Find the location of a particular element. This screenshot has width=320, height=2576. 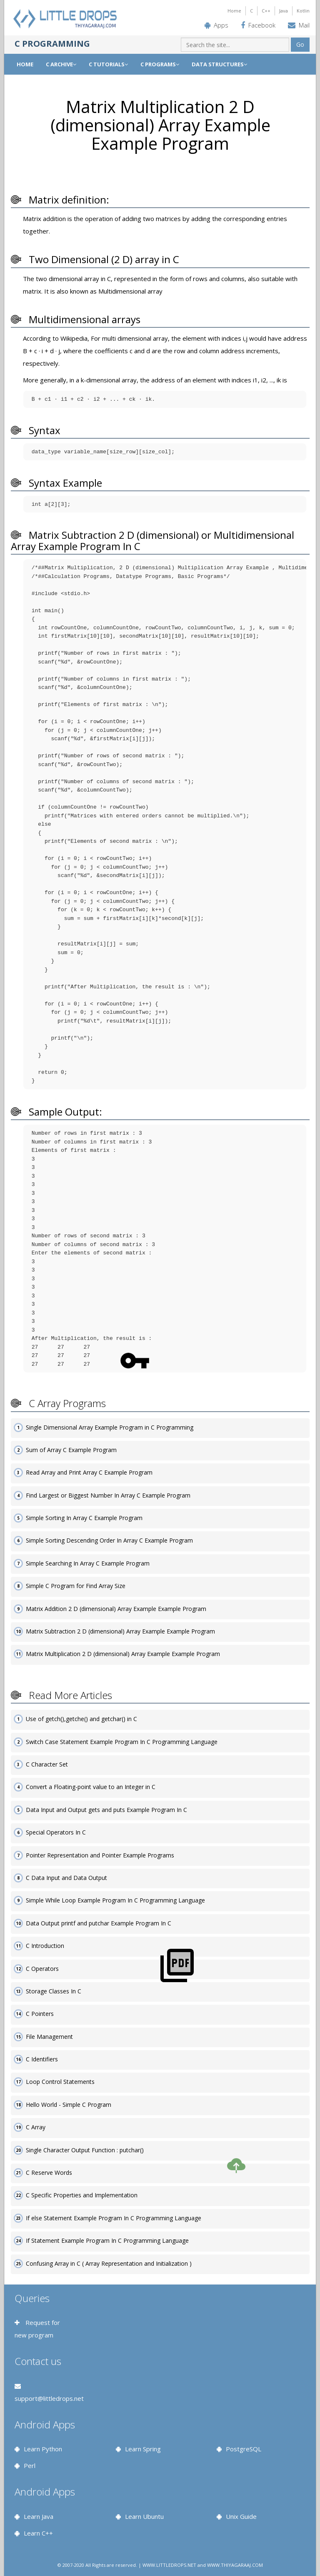

save or export as PDF is located at coordinates (177, 1965).